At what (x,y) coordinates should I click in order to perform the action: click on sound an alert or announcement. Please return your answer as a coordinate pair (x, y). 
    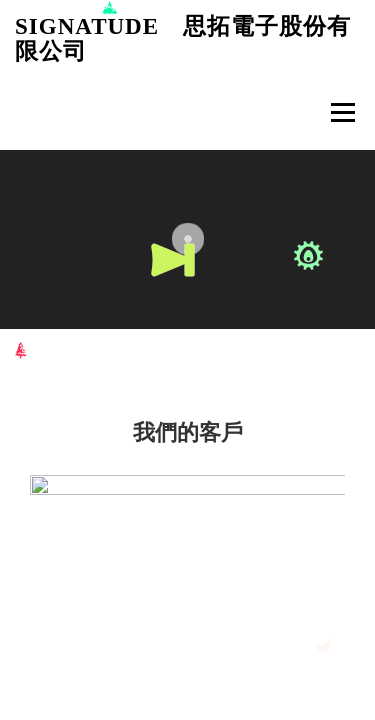
    Looking at the image, I should click on (323, 644).